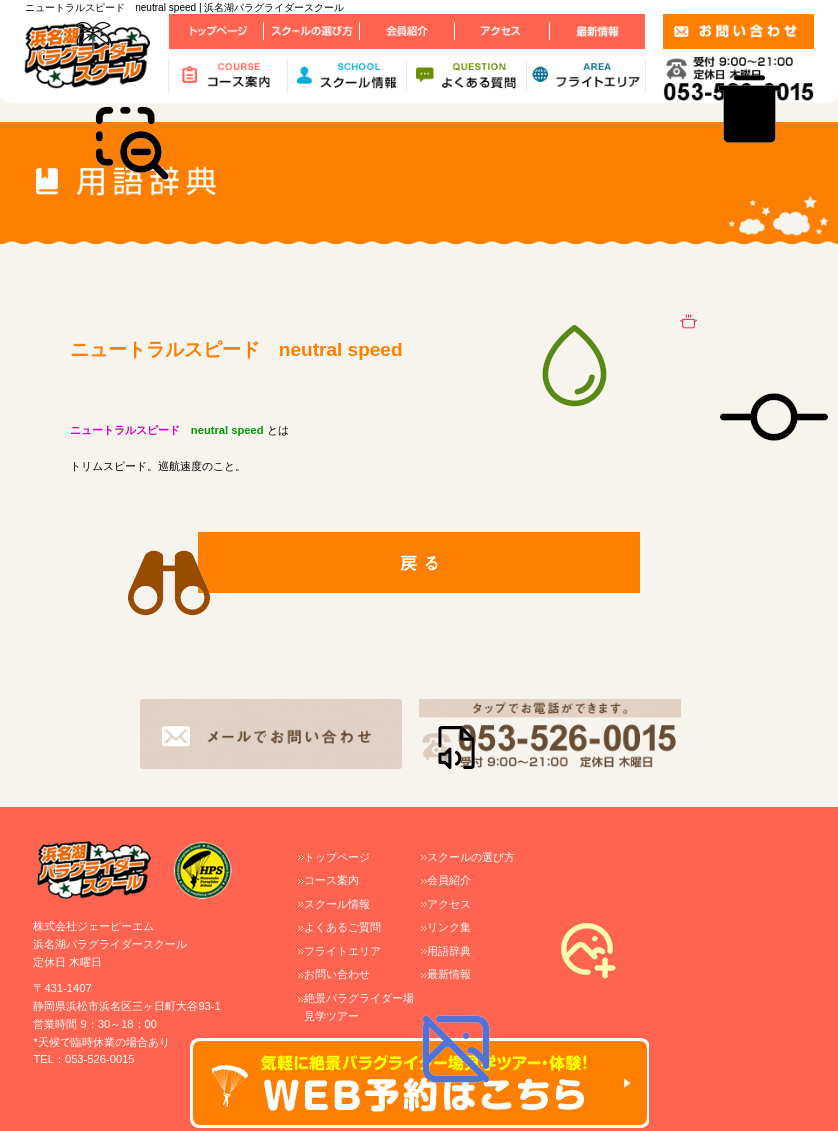 The width and height of the screenshot is (838, 1131). I want to click on zoom out of selected area, so click(130, 141).